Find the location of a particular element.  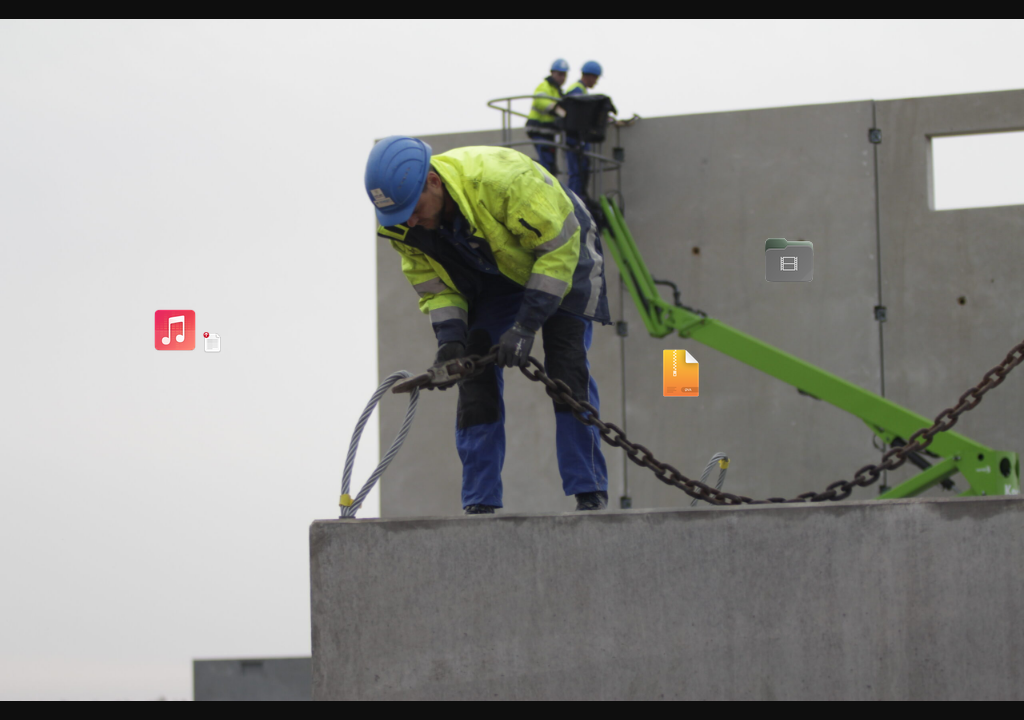

open virtual appliance file for import into VirtualBox is located at coordinates (681, 374).